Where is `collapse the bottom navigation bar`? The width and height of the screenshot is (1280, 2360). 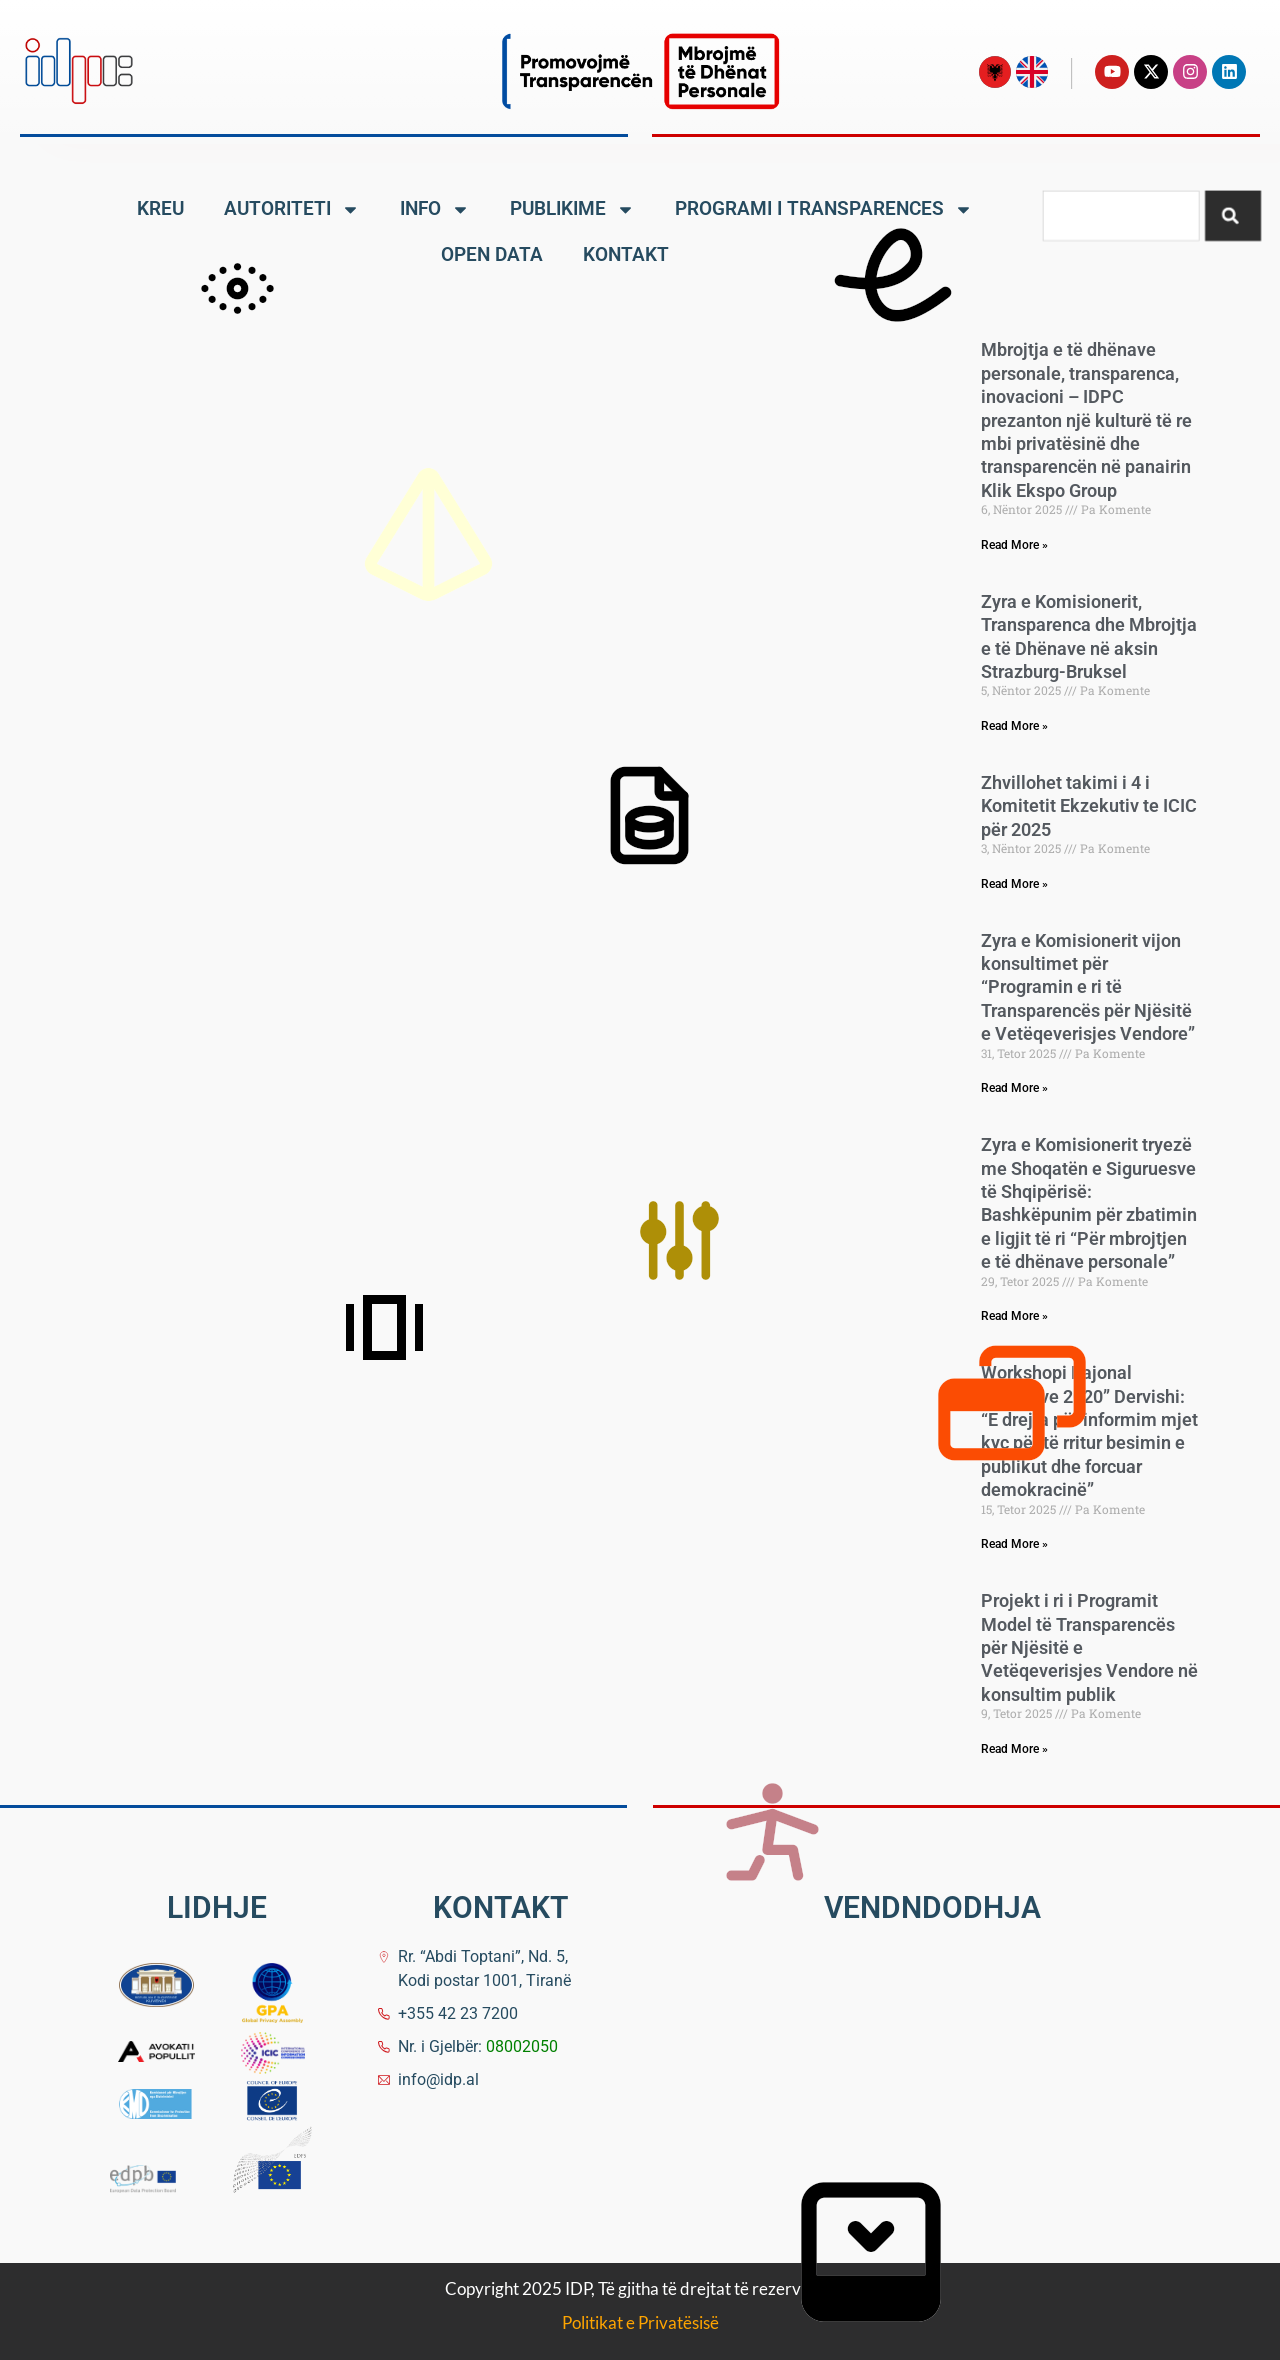
collapse the bottom navigation bar is located at coordinates (871, 2252).